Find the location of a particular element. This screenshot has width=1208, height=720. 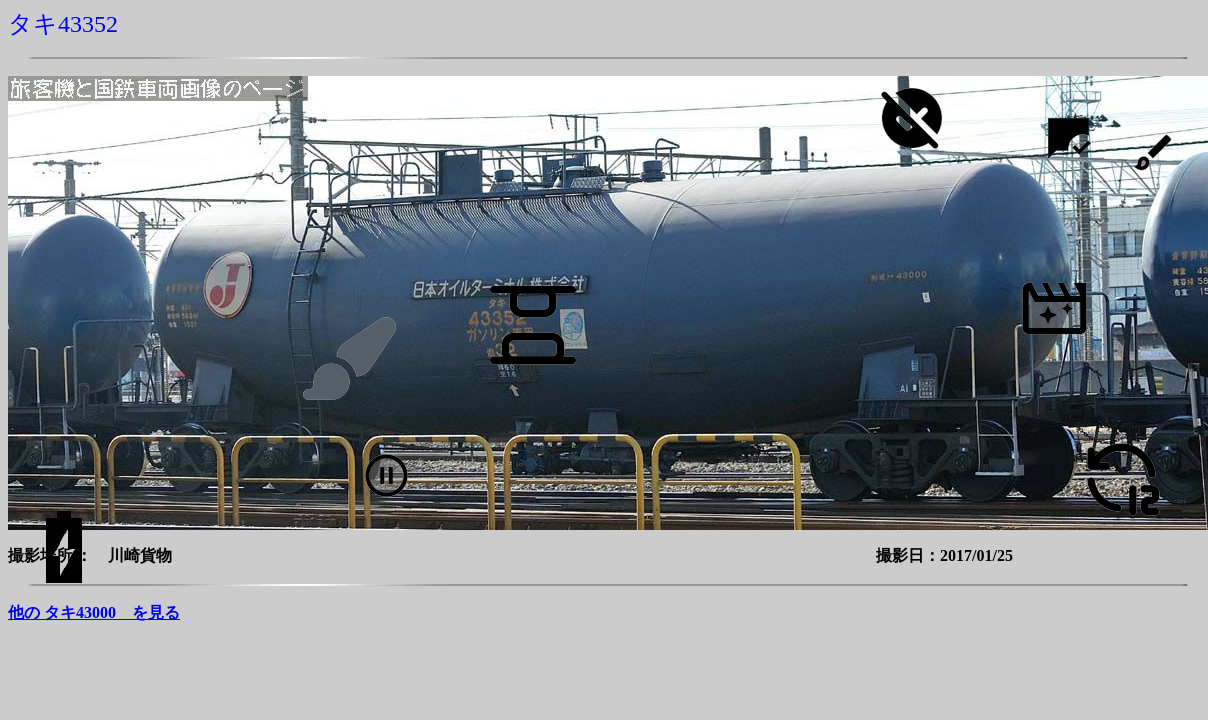

message has been read is located at coordinates (1068, 138).